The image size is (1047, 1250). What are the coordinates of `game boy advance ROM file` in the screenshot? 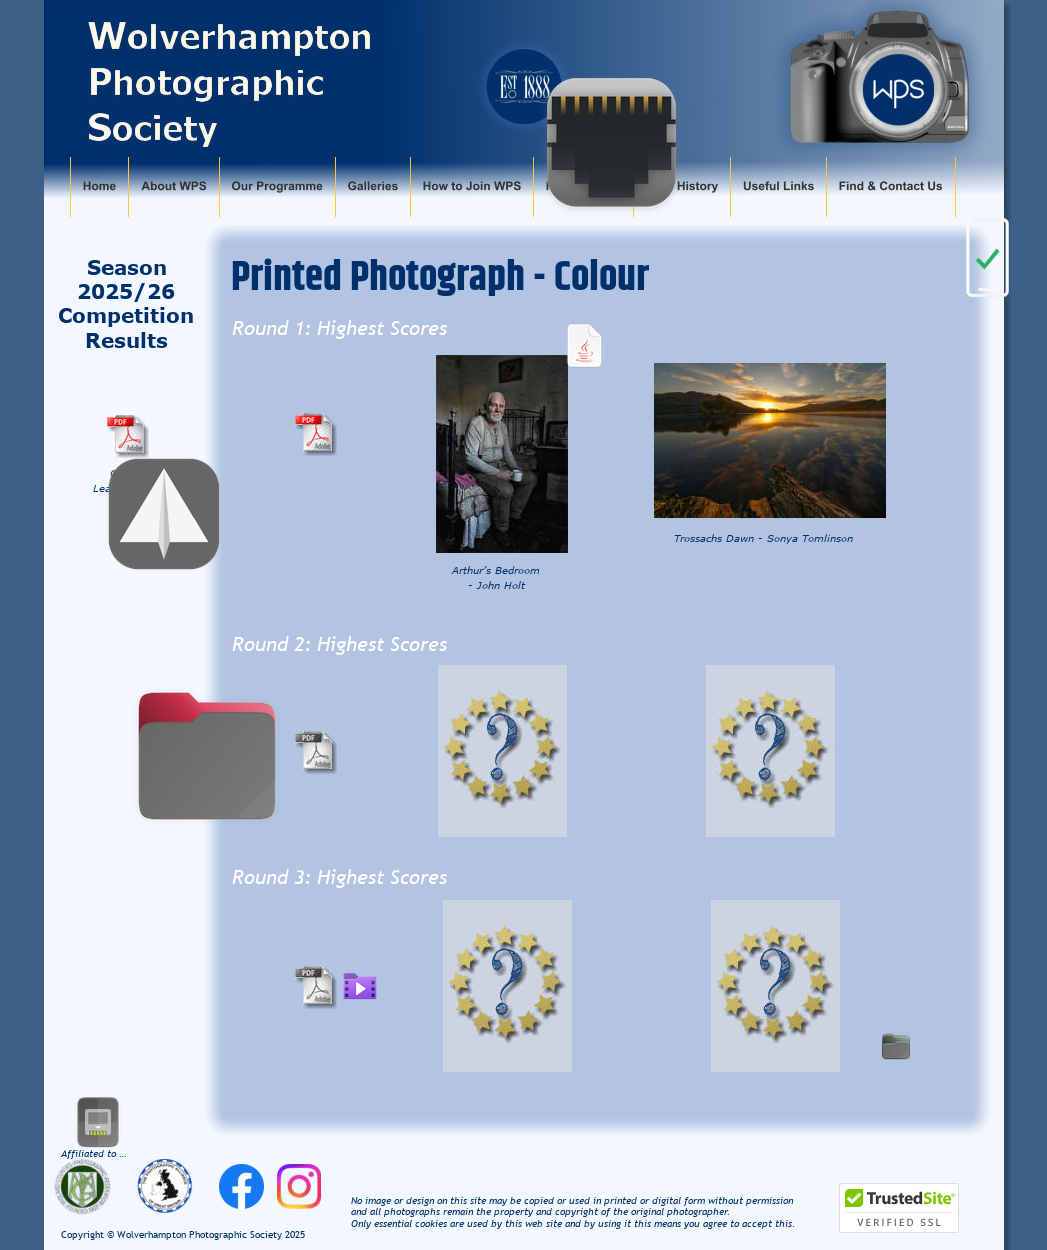 It's located at (98, 1122).